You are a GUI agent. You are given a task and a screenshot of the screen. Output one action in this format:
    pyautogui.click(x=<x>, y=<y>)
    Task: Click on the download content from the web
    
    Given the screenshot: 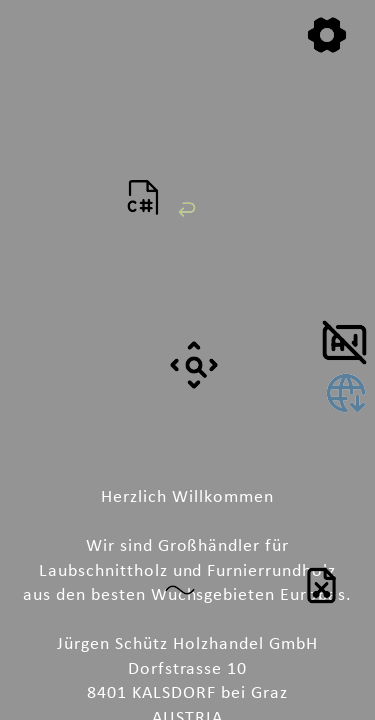 What is the action you would take?
    pyautogui.click(x=346, y=393)
    